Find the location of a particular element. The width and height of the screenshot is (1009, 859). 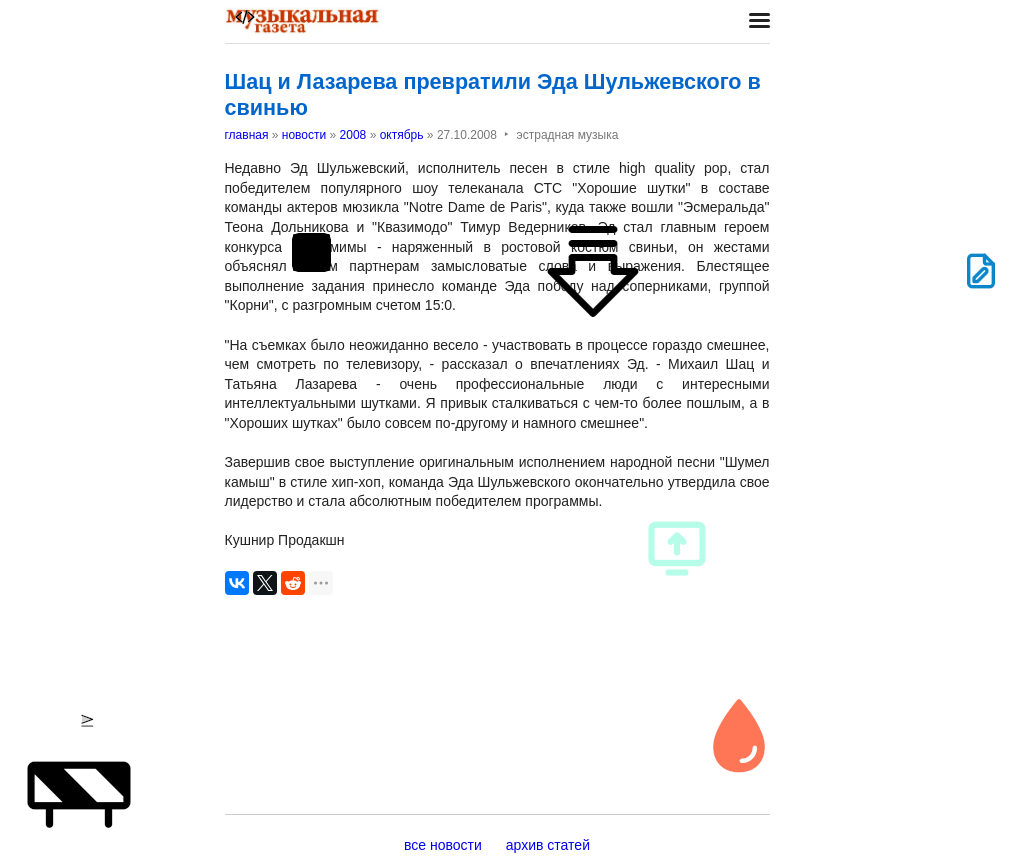

indicates water or hydration tracking is located at coordinates (739, 735).